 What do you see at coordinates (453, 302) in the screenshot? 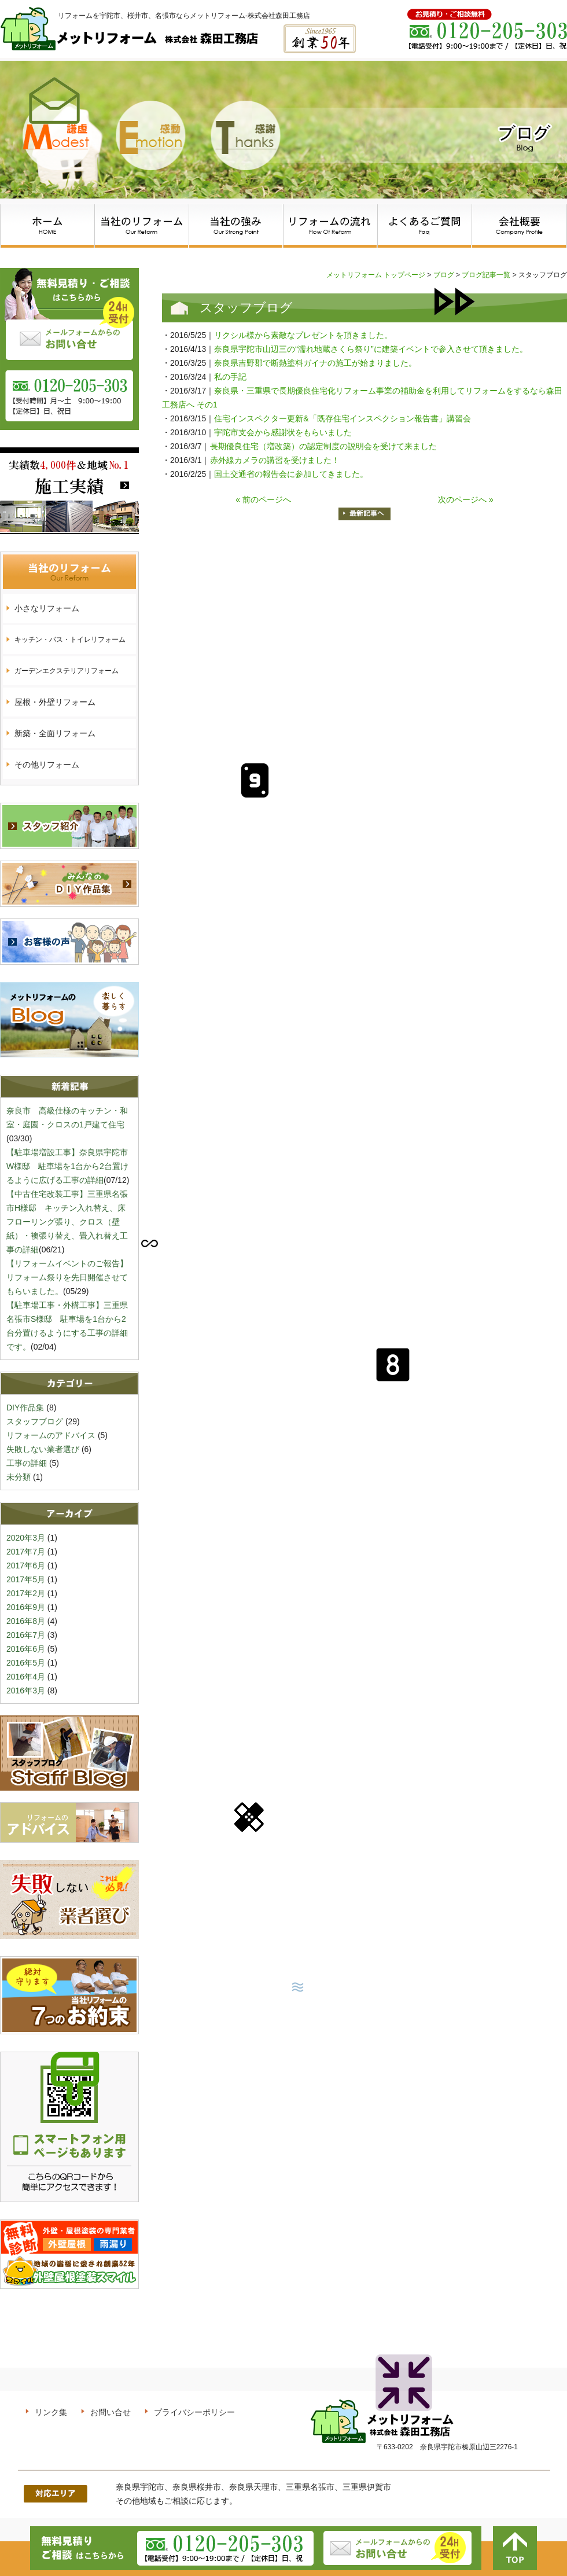
I see `skip forward in media playback` at bounding box center [453, 302].